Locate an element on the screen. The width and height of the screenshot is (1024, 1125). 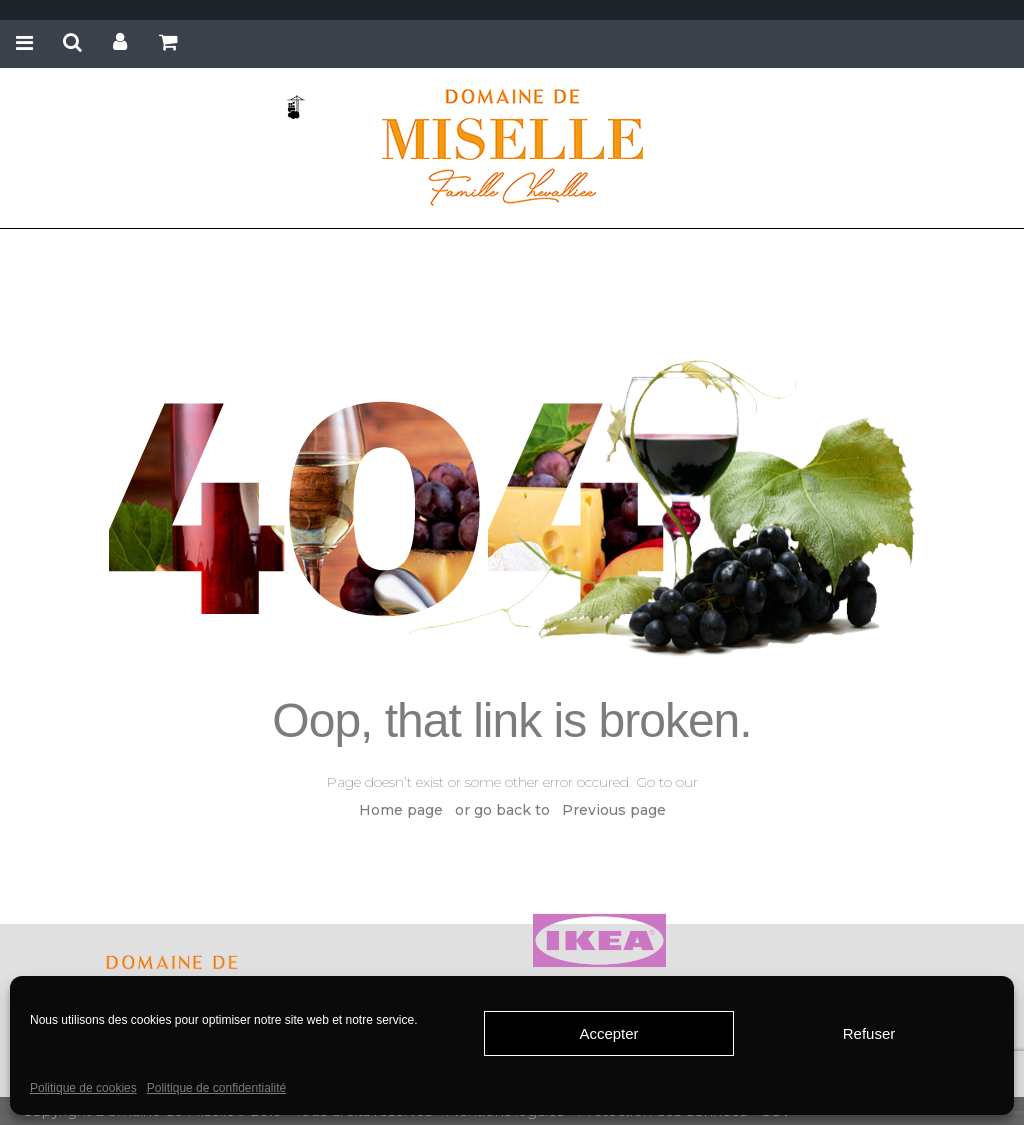
open portainer container management dashboard is located at coordinates (296, 107).